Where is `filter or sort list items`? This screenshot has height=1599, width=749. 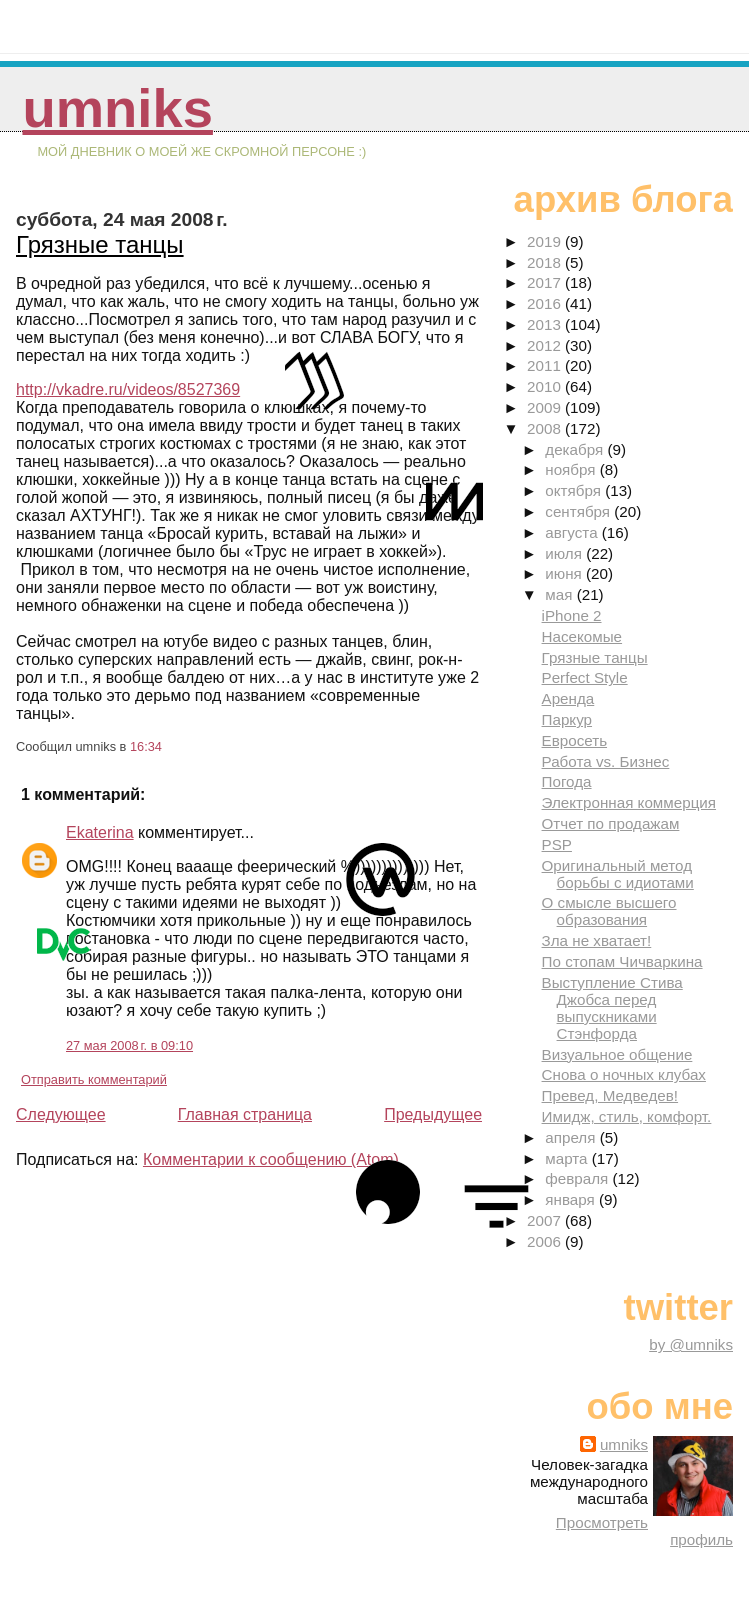
filter or sort list items is located at coordinates (496, 1206).